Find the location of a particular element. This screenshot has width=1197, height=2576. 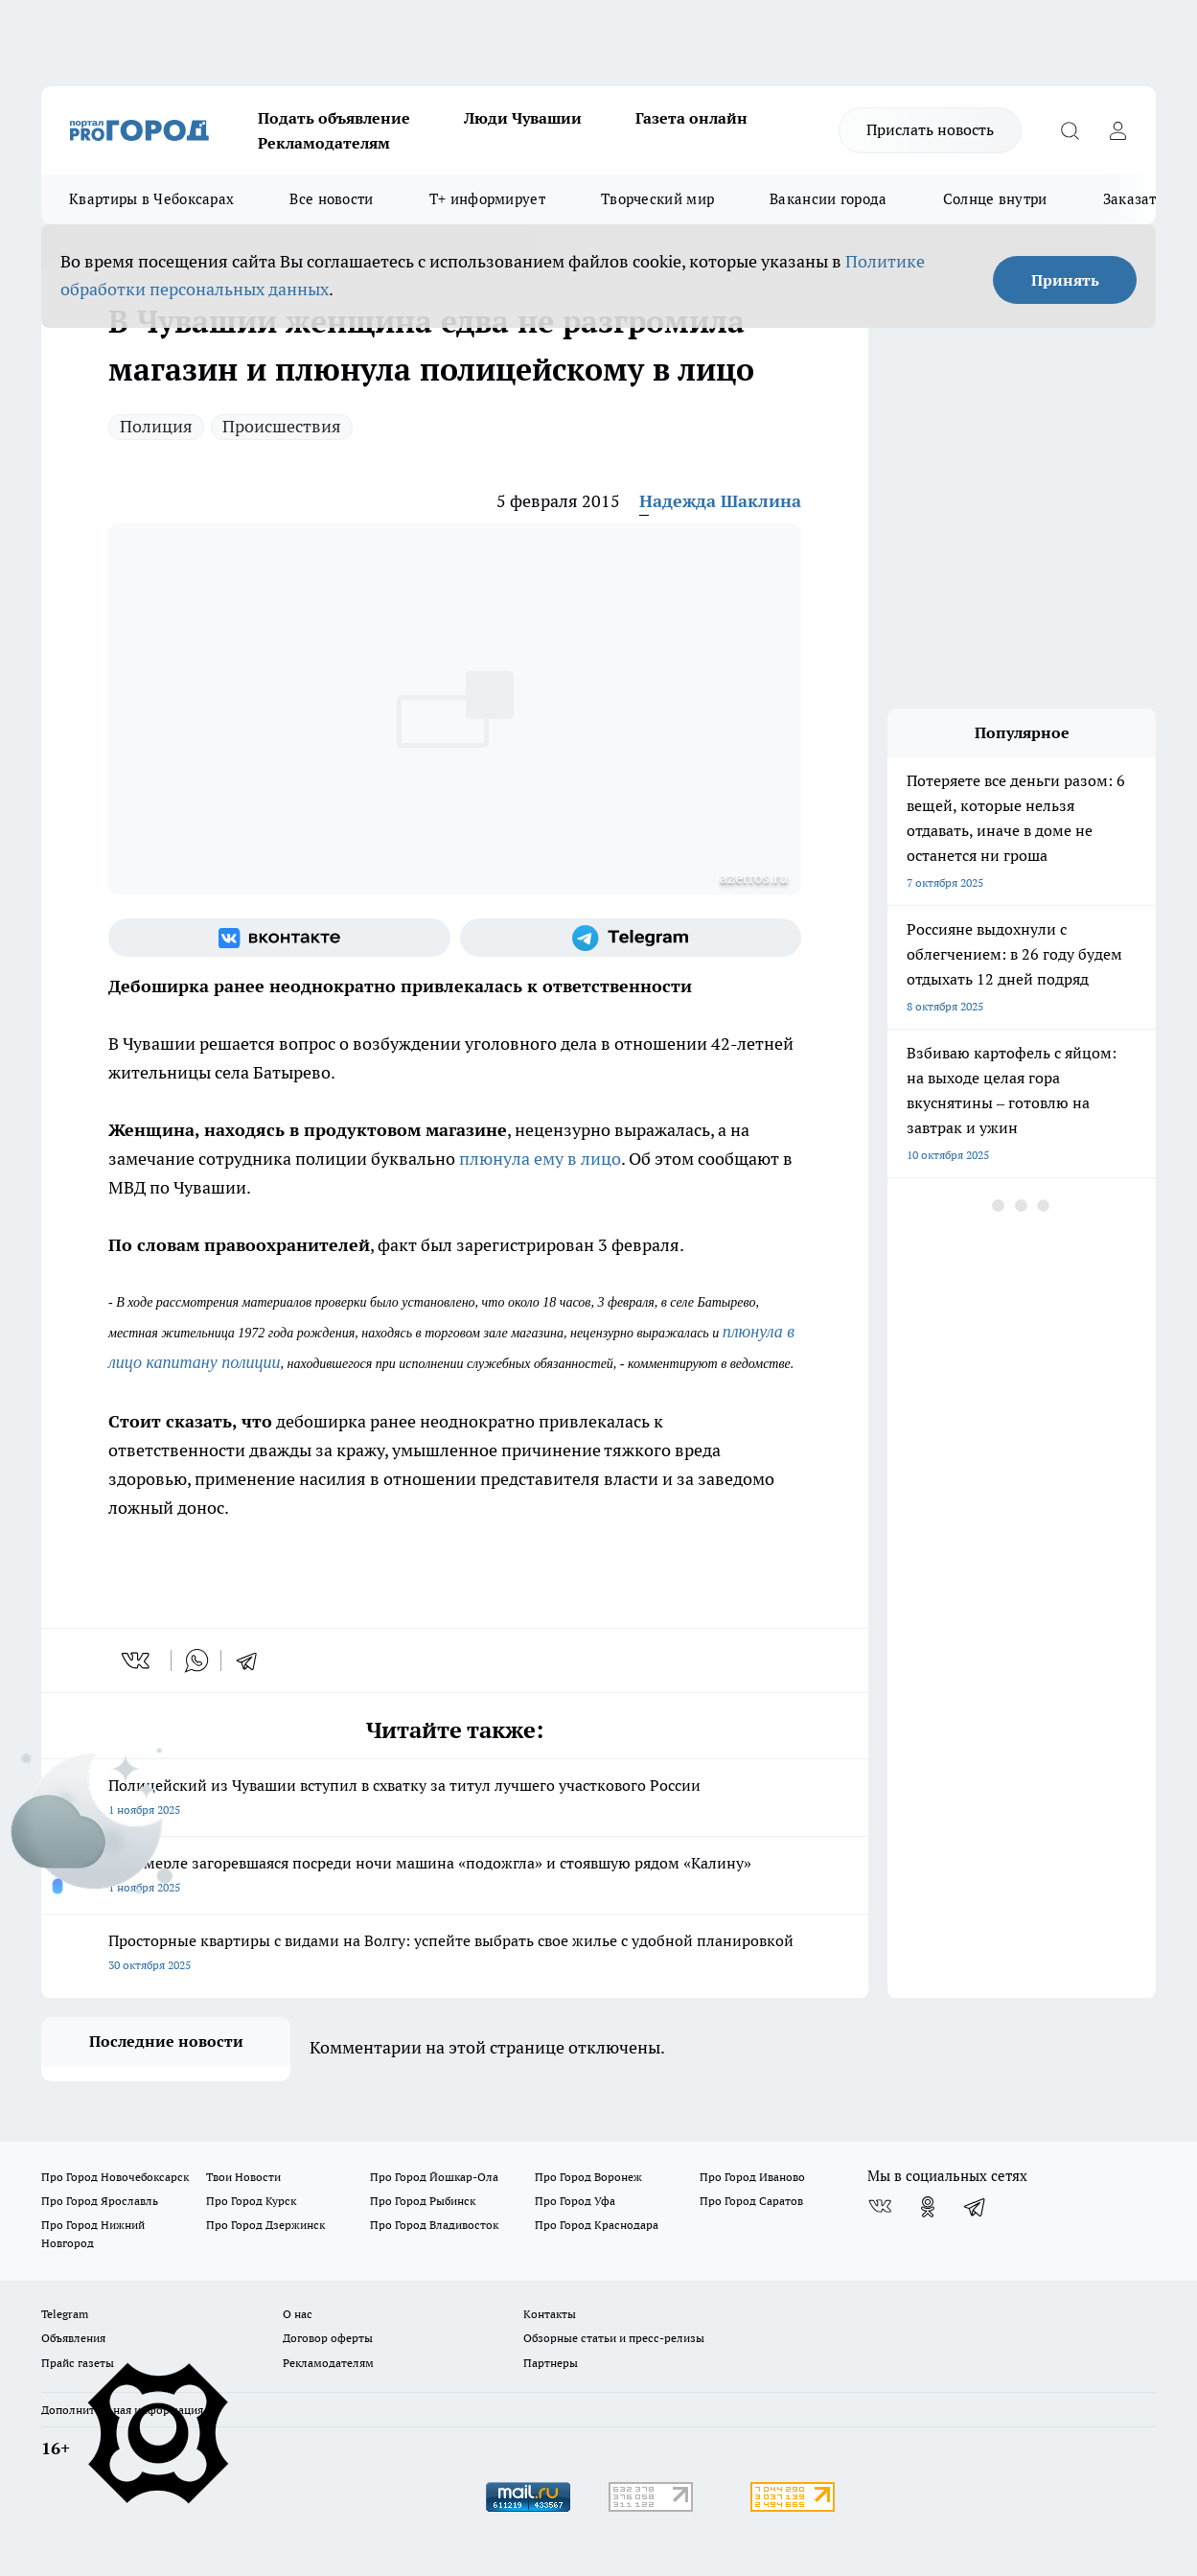

indicates scattered showers at night is located at coordinates (91, 1821).